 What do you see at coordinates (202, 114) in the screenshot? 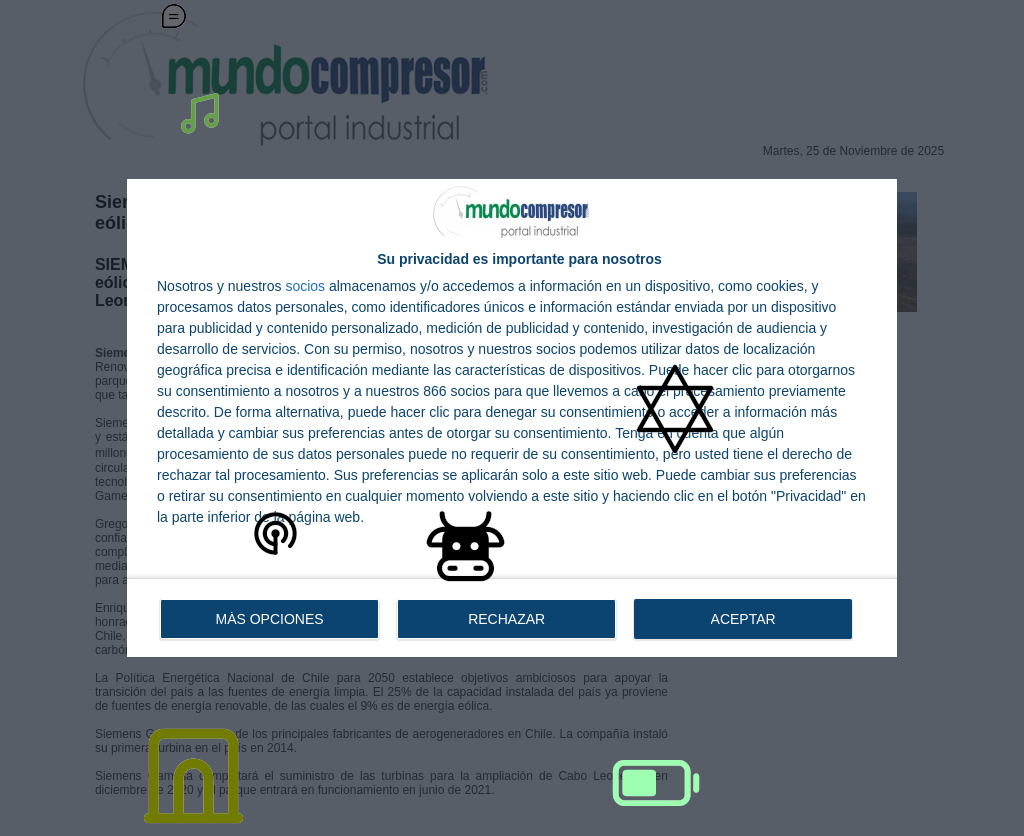
I see `access music library or audio files` at bounding box center [202, 114].